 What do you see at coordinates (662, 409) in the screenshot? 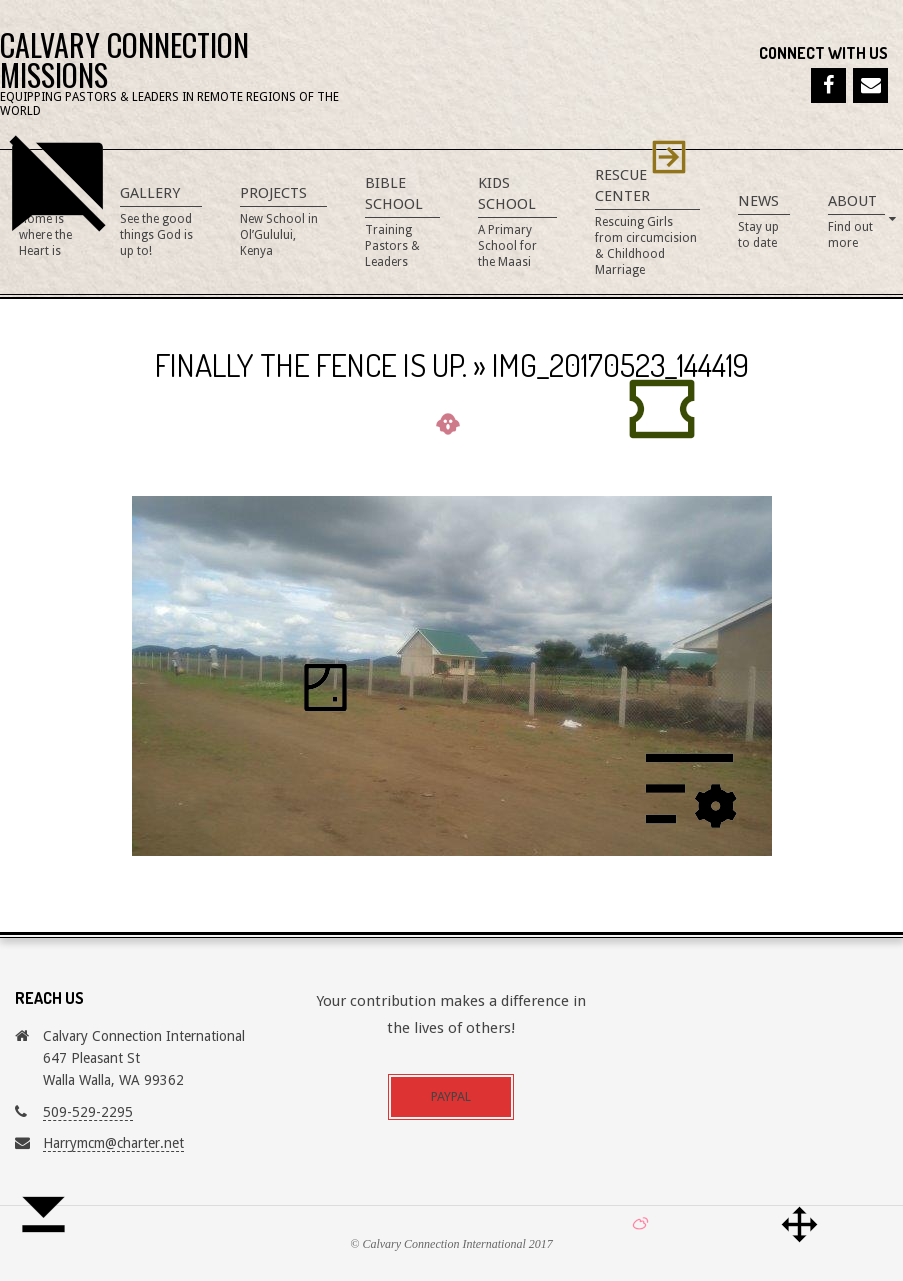
I see `view your tickets or passes` at bounding box center [662, 409].